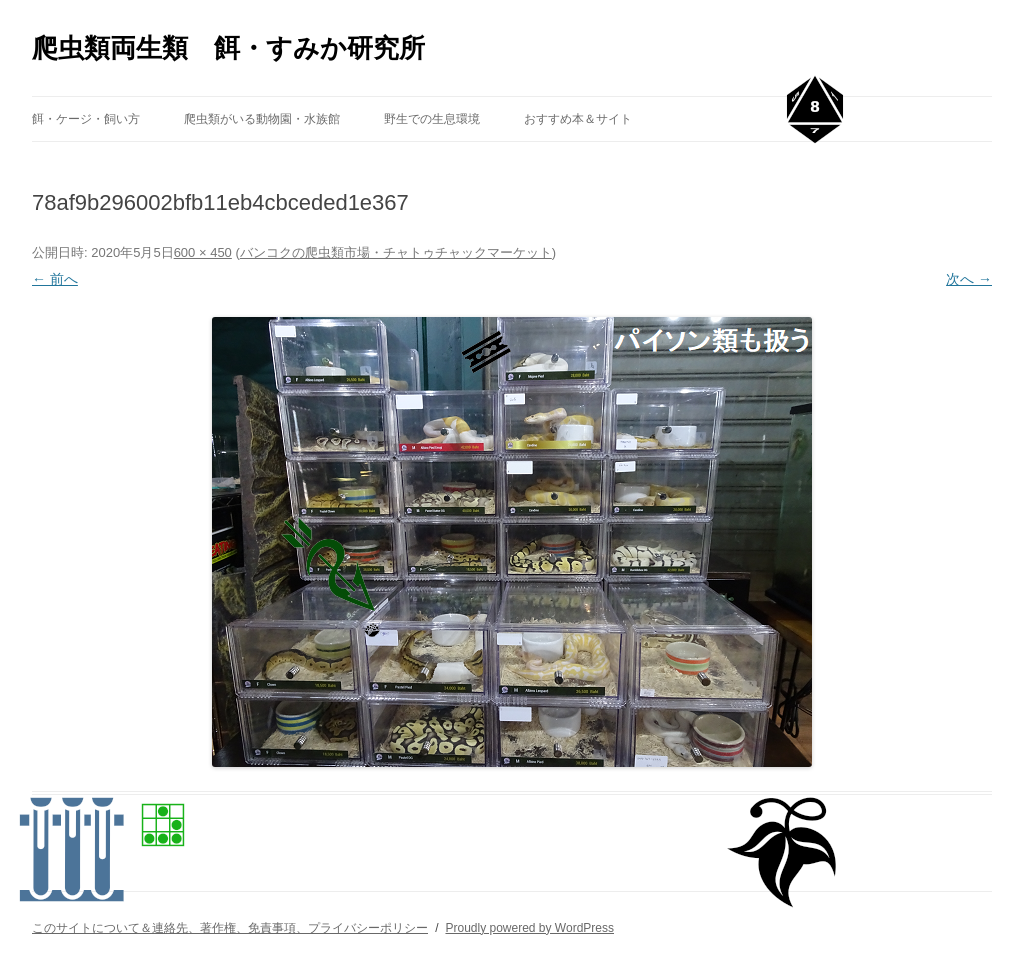 The height and width of the screenshot is (964, 1024). Describe the element at coordinates (328, 564) in the screenshot. I see `indicates a spiral or curved shot trajectory` at that location.